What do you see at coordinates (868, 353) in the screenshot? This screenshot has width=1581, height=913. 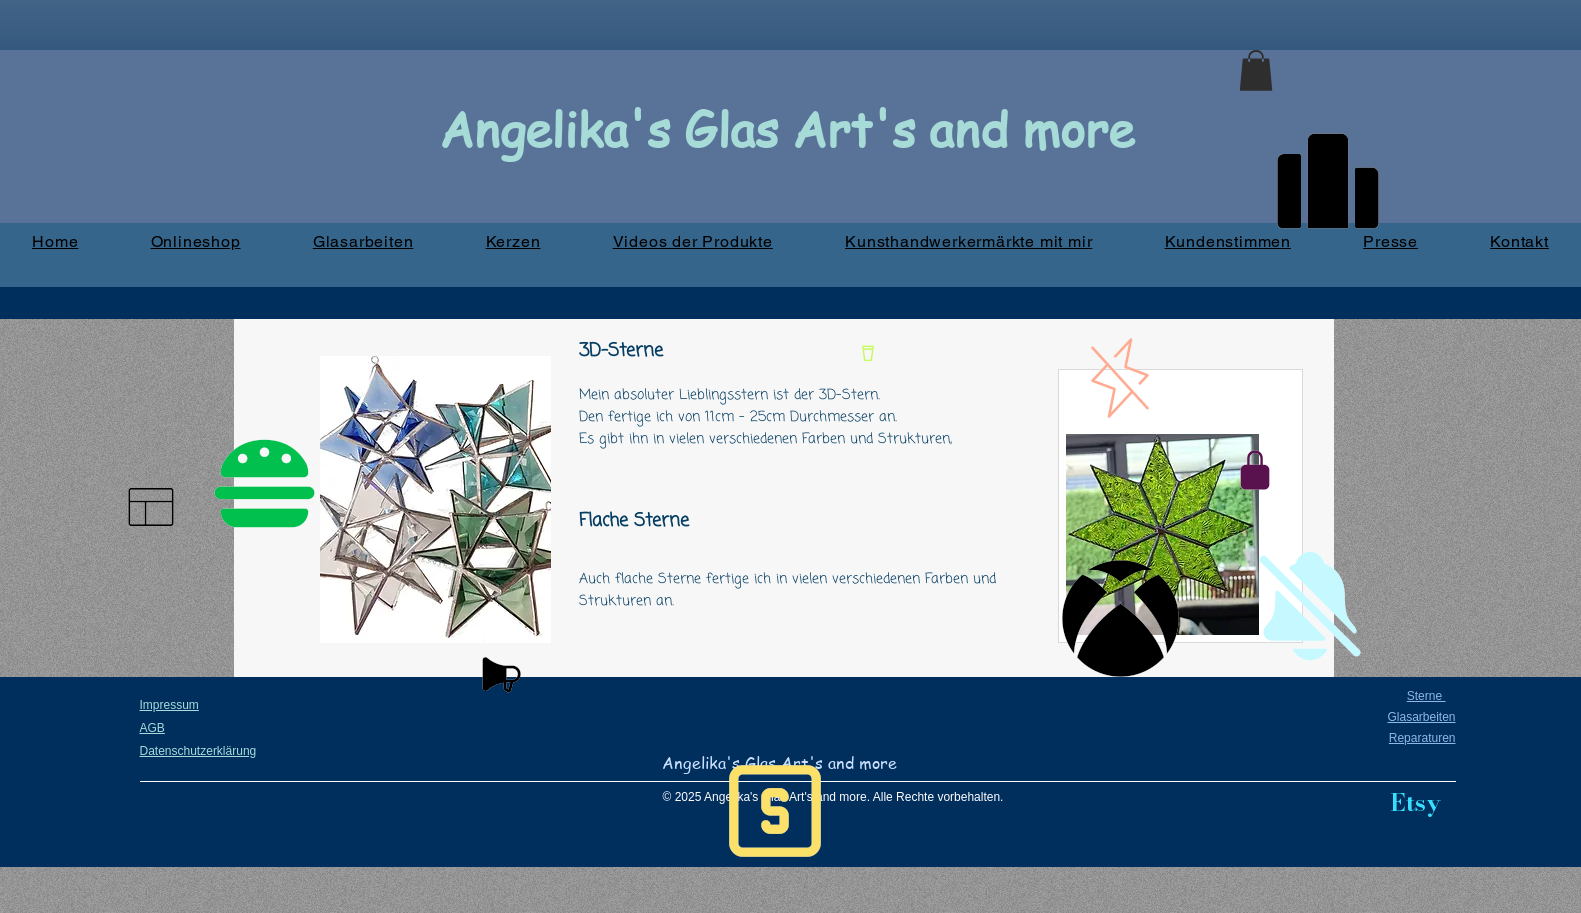 I see `view nearby bars or pubs` at bounding box center [868, 353].